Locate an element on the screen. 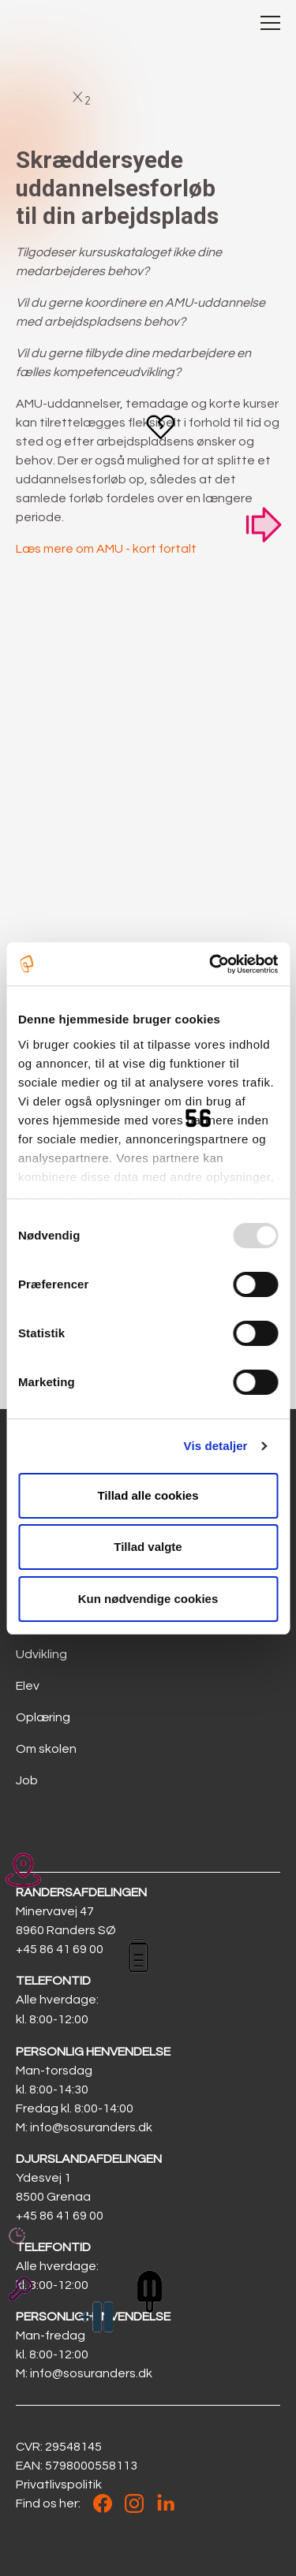 Image resolution: width=296 pixels, height=2576 pixels. view location area or region is located at coordinates (23, 1870).